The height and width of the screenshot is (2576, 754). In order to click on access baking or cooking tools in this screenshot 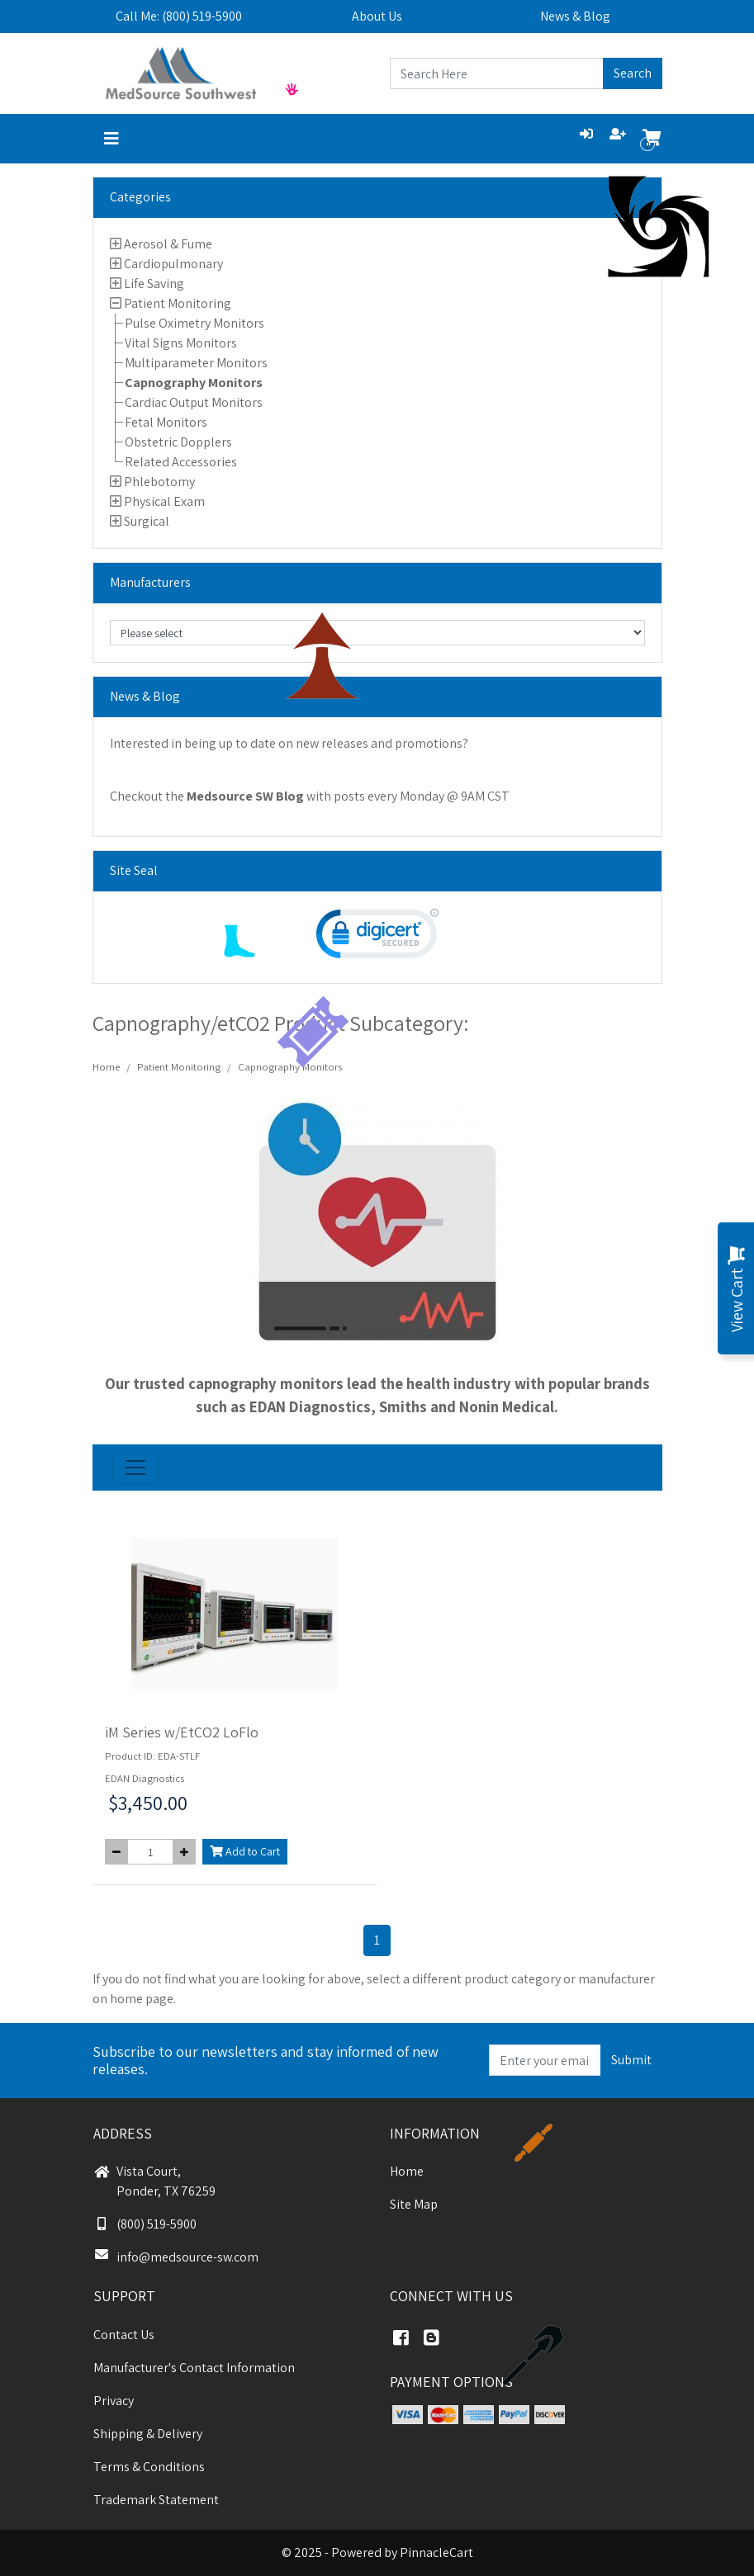, I will do `click(533, 2143)`.